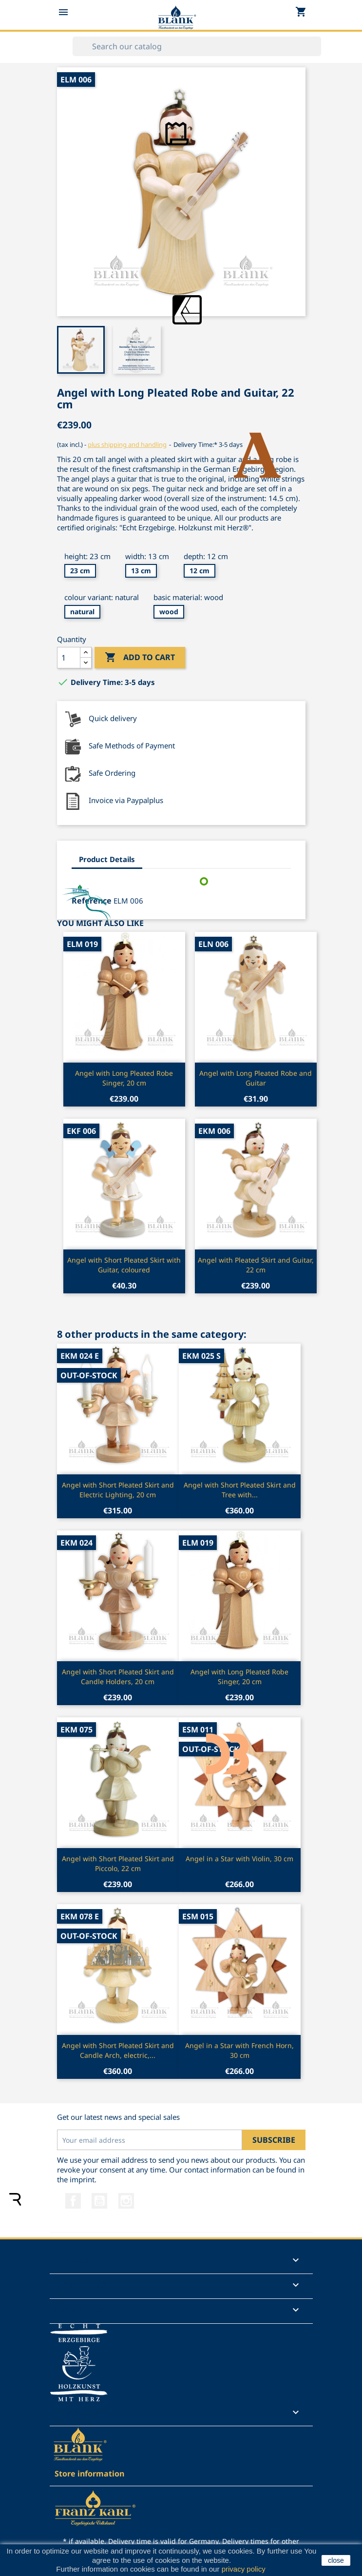 Image resolution: width=362 pixels, height=2576 pixels. I want to click on rive animation platform logo, so click(15, 2199).